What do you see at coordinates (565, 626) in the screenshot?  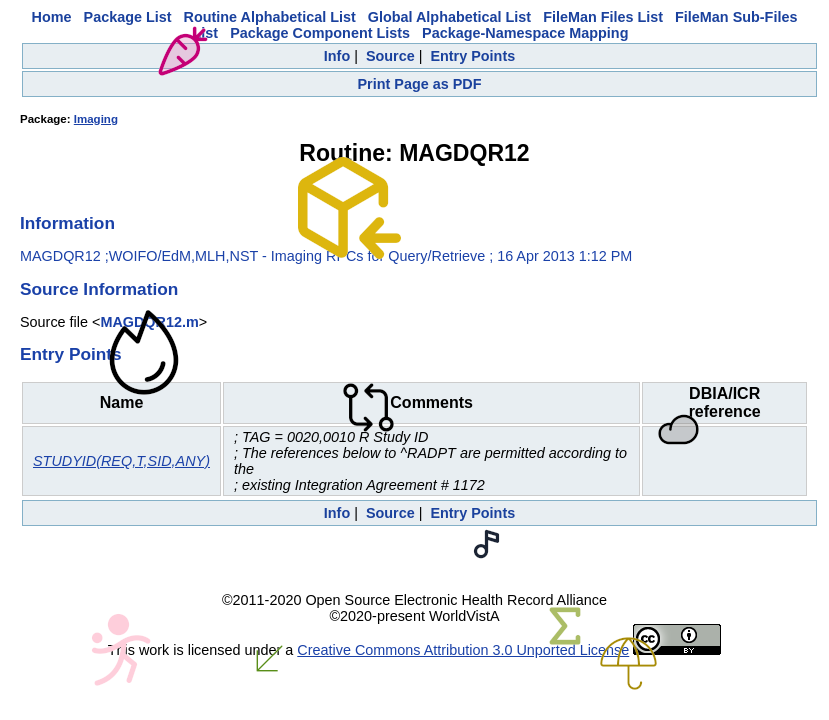 I see `calculate sum or total` at bounding box center [565, 626].